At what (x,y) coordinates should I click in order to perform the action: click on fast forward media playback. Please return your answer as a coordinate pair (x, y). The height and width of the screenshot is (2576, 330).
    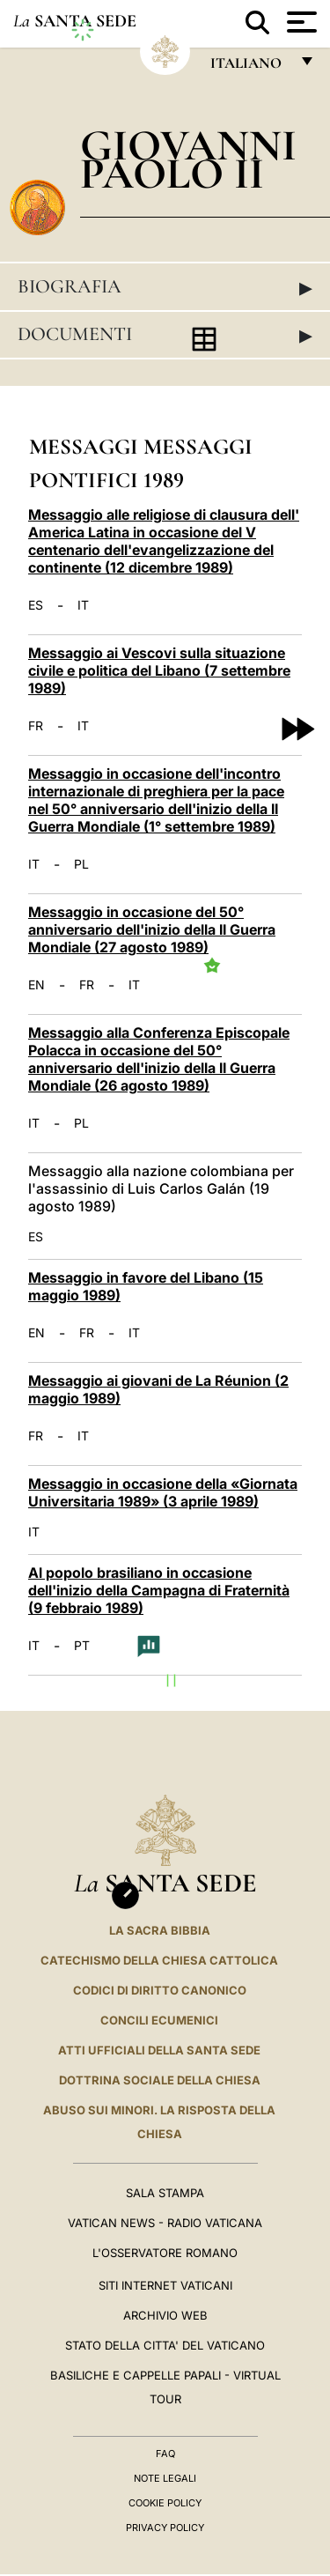
    Looking at the image, I should click on (297, 729).